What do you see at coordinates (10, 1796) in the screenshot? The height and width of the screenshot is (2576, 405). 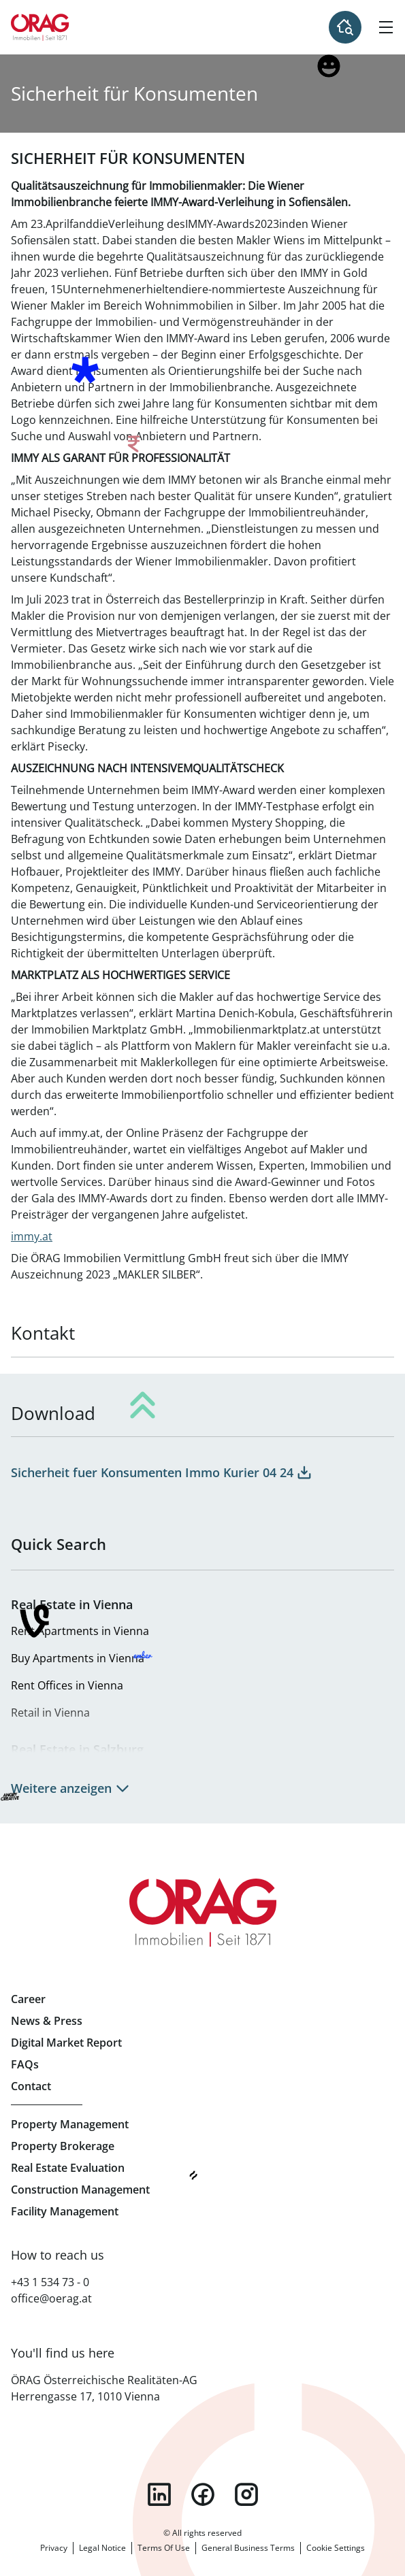 I see `Angry Creative company logo` at bounding box center [10, 1796].